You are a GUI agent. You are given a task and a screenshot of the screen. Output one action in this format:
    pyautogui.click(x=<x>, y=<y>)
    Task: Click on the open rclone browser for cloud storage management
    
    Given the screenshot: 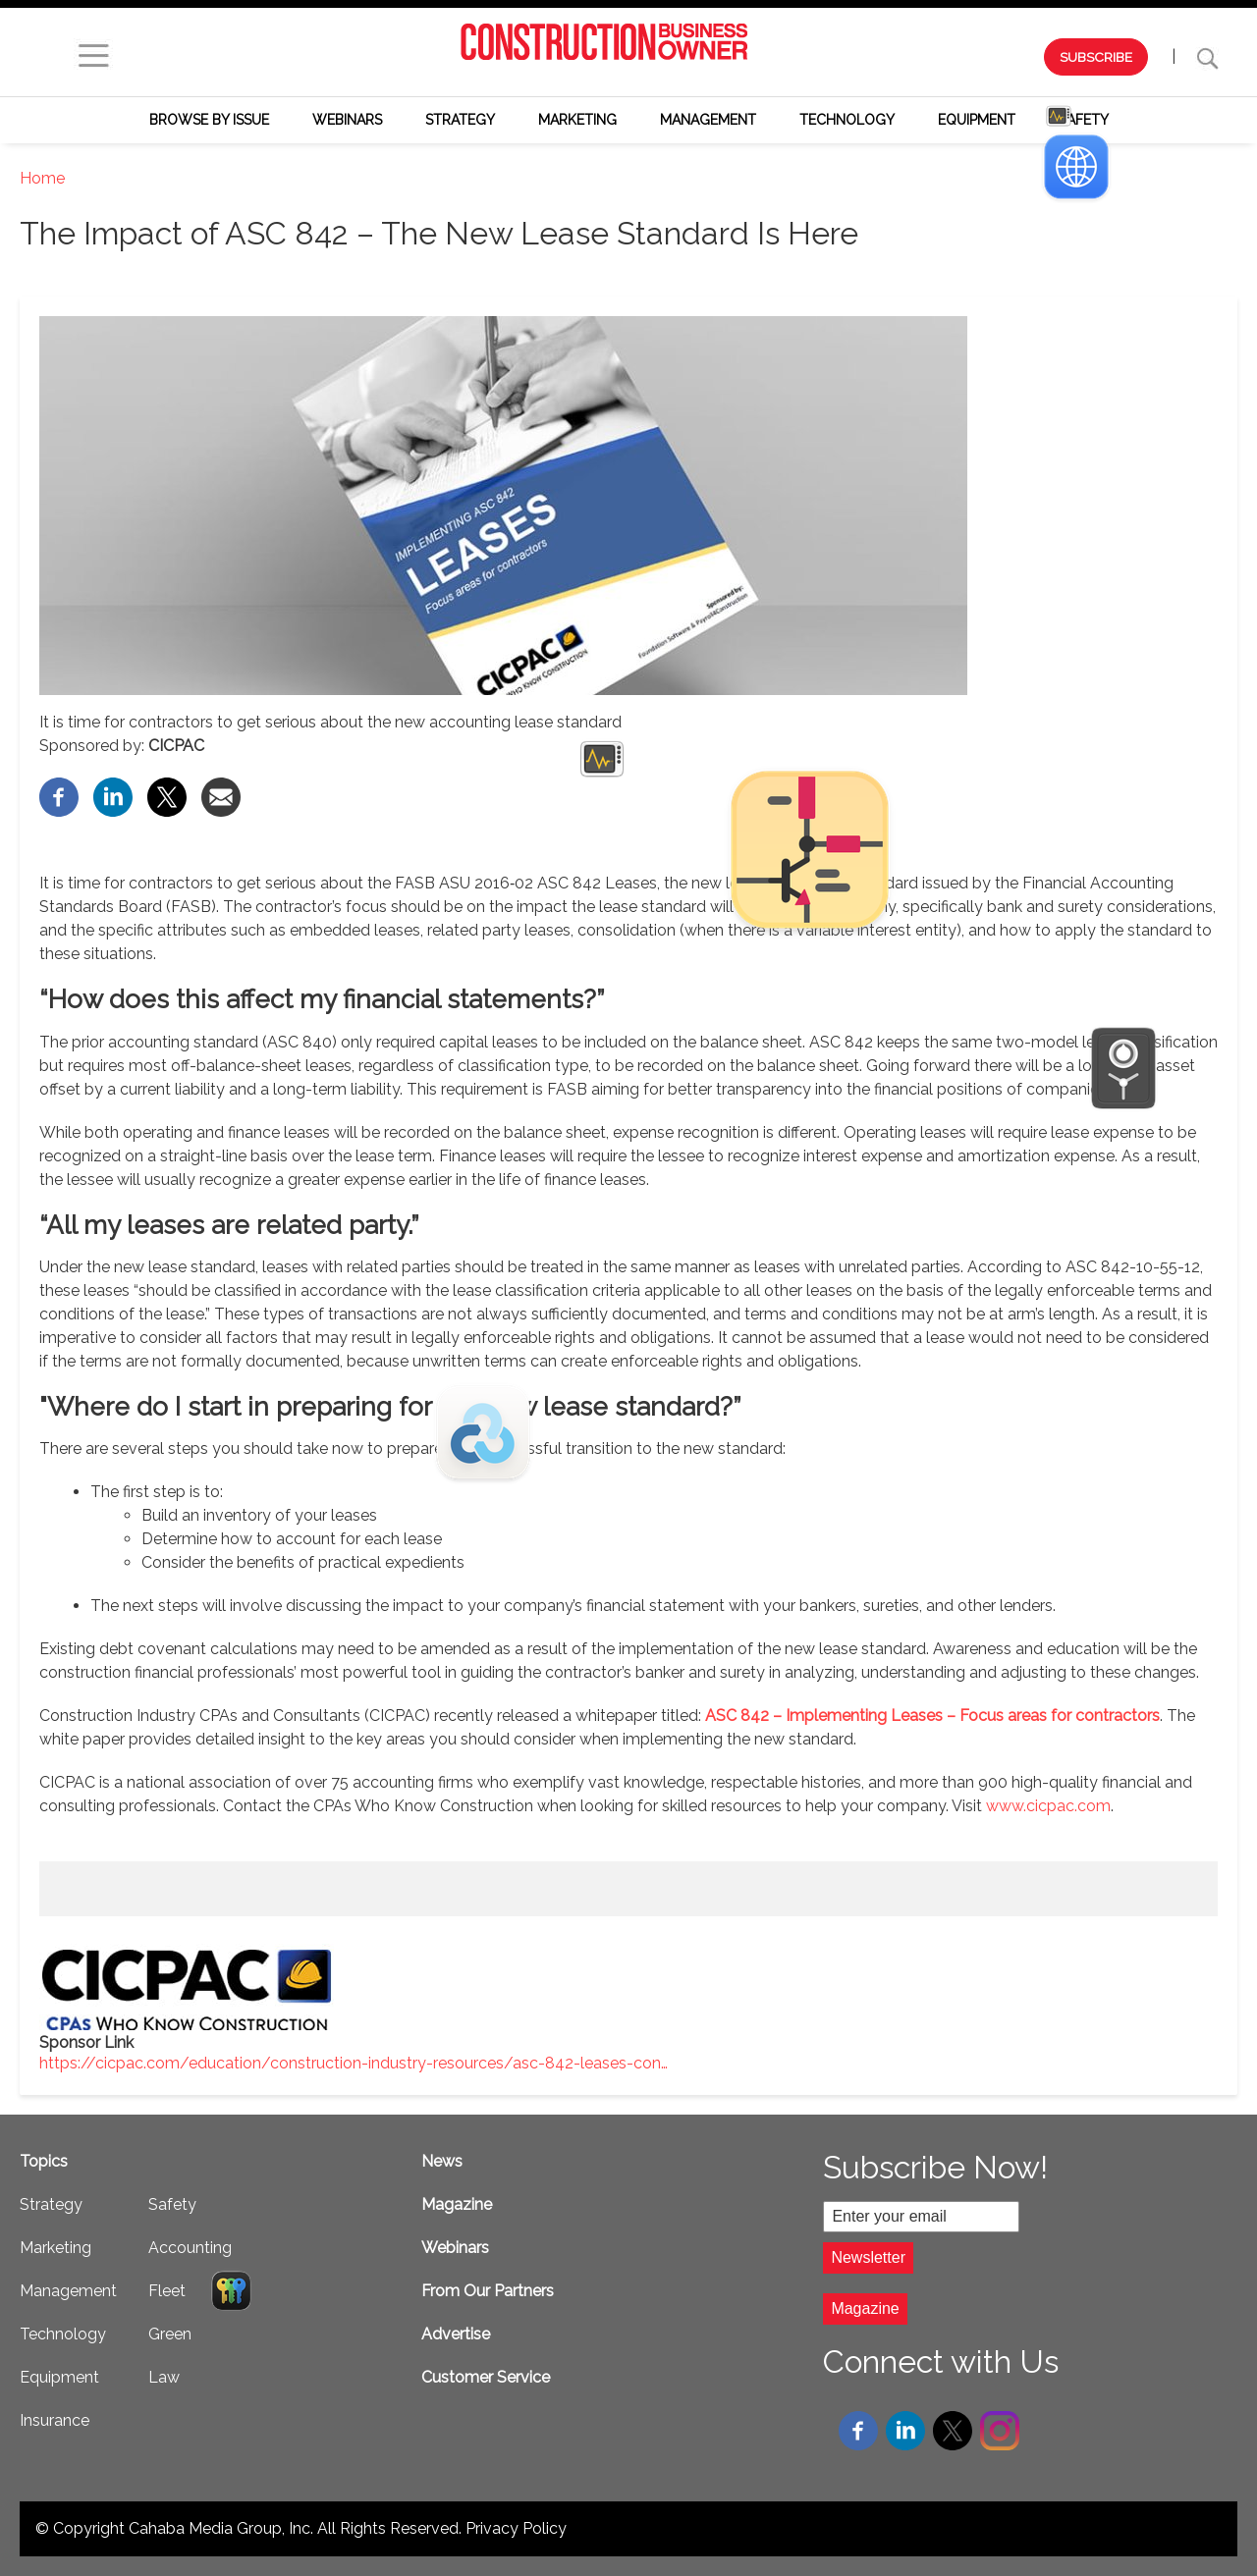 What is the action you would take?
    pyautogui.click(x=483, y=1432)
    